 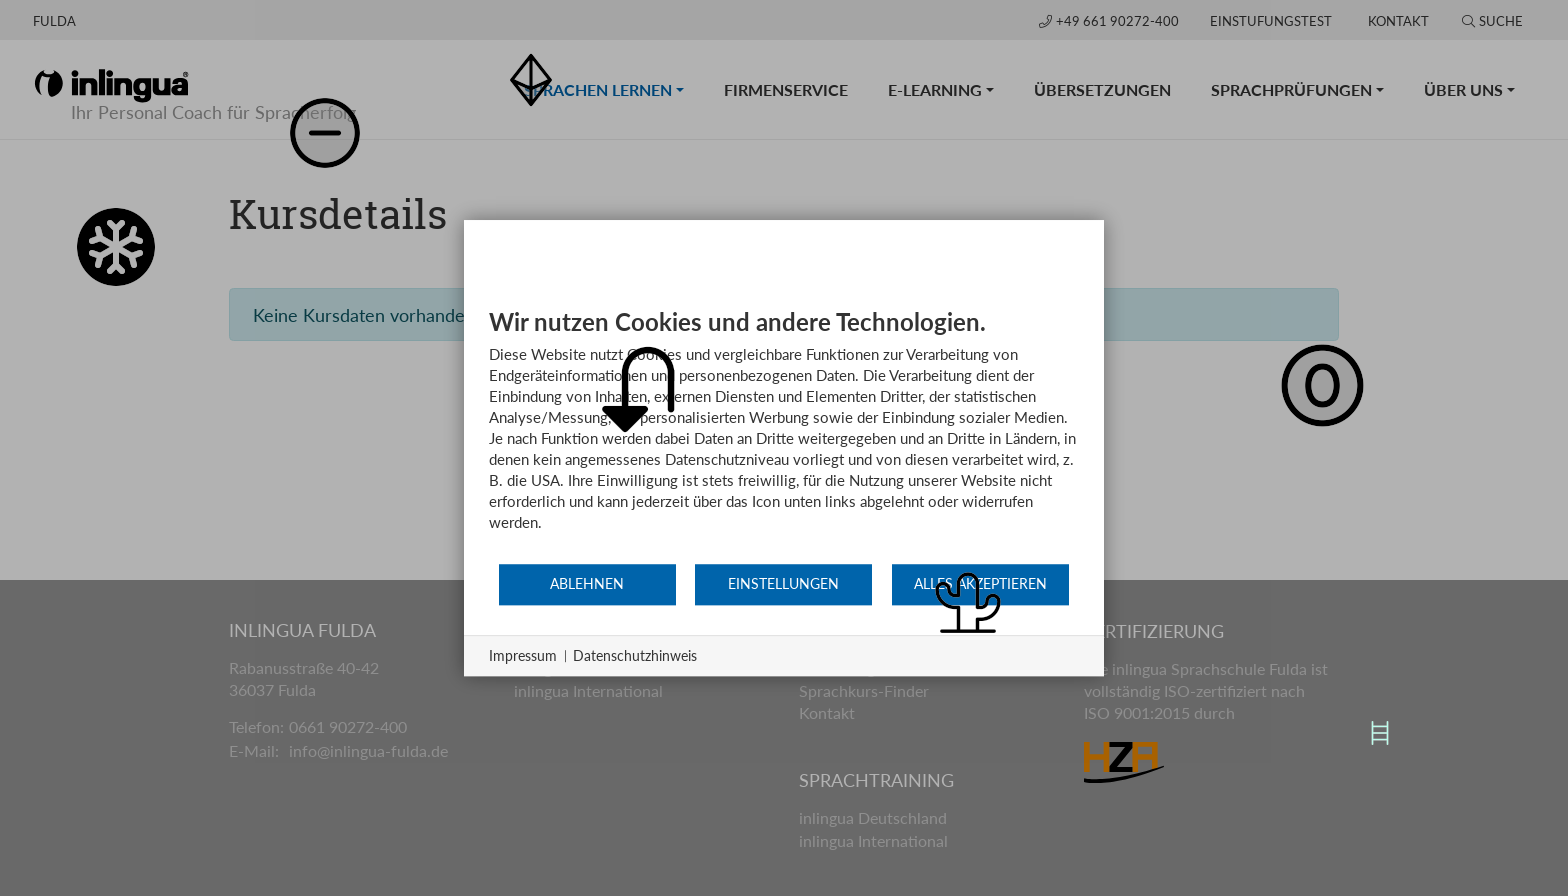 What do you see at coordinates (531, 80) in the screenshot?
I see `view ethereum wallet or balance` at bounding box center [531, 80].